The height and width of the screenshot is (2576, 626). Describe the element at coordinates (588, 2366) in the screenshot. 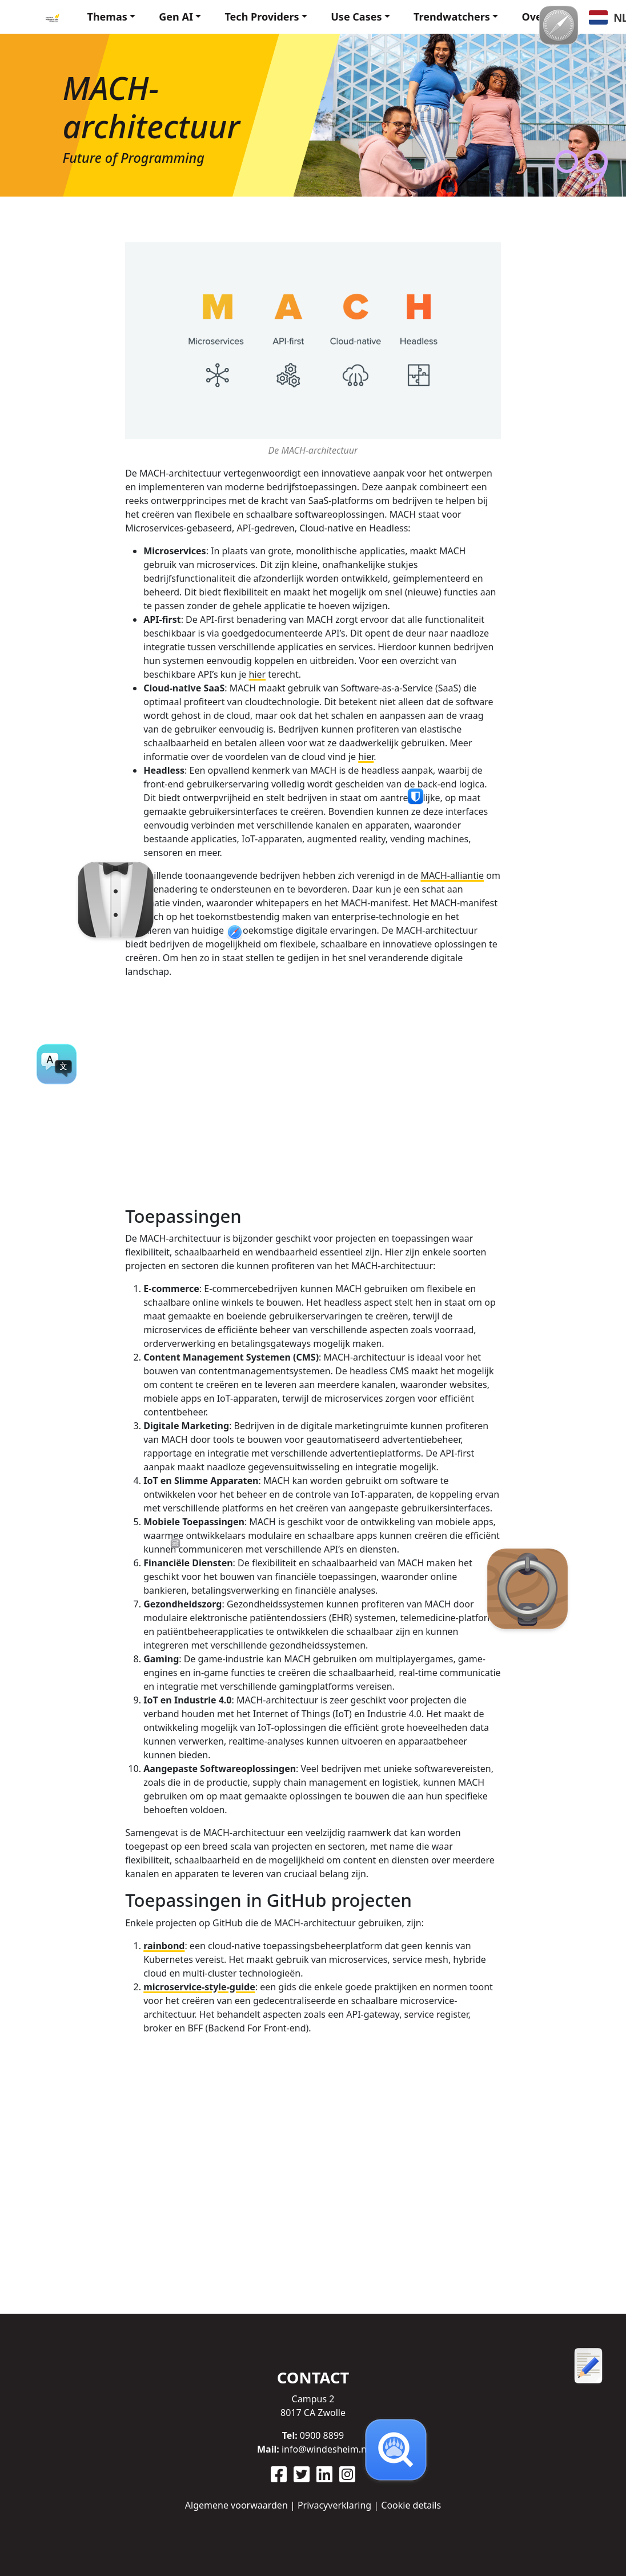

I see `open the text editor application` at that location.